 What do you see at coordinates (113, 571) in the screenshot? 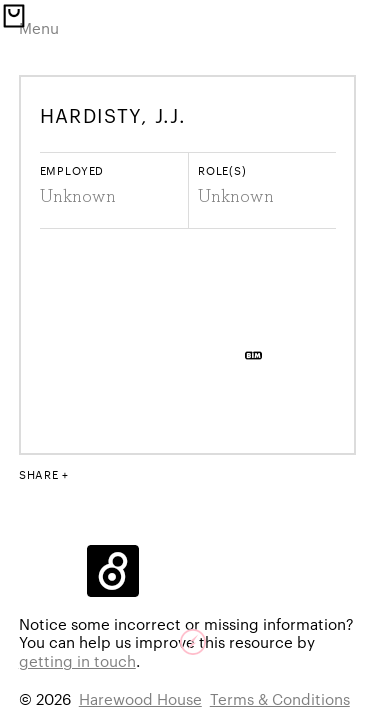
I see `open the Max streaming app` at bounding box center [113, 571].